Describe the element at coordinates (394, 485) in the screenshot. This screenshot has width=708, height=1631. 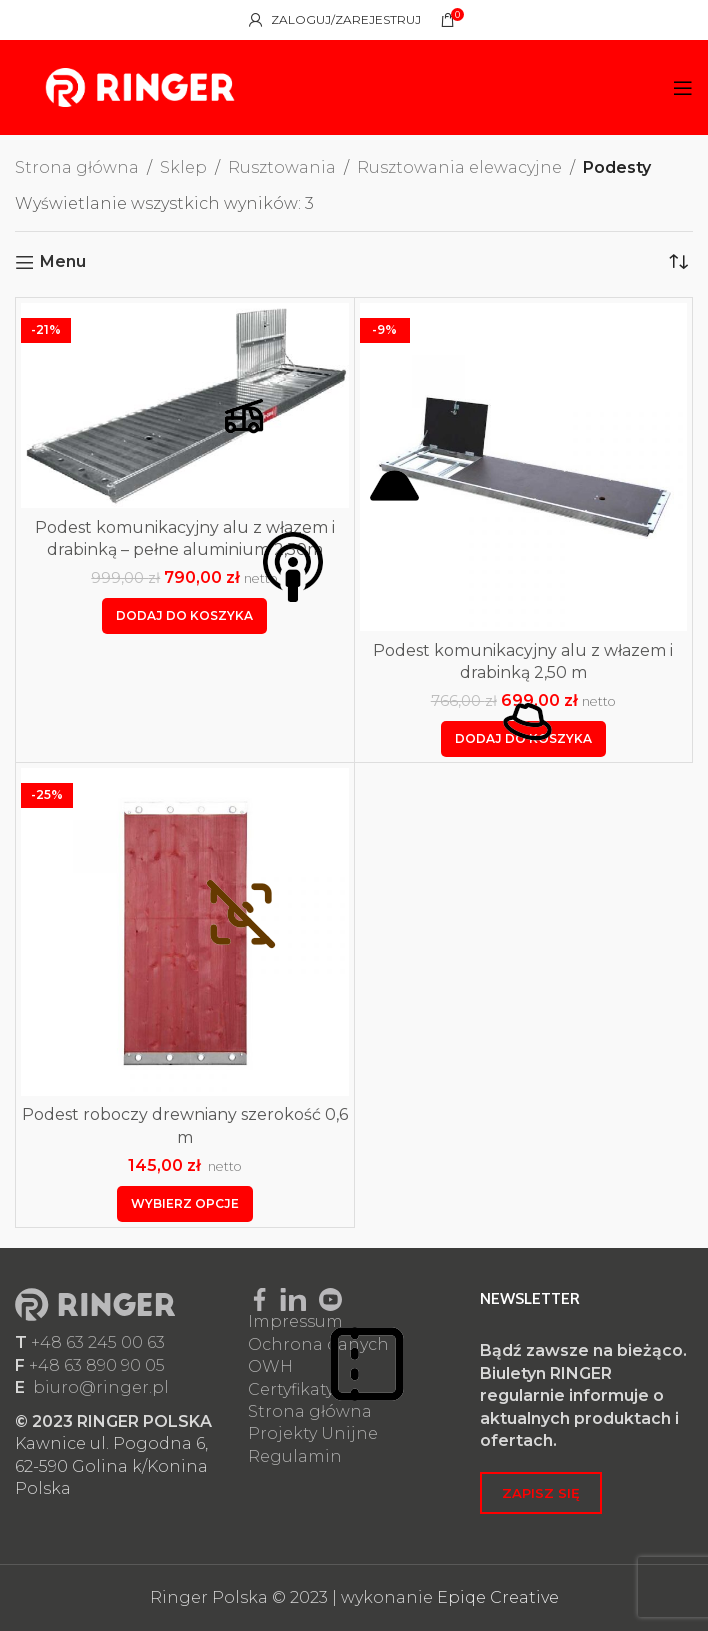
I see `indicates a mound or hill terrain feature` at that location.